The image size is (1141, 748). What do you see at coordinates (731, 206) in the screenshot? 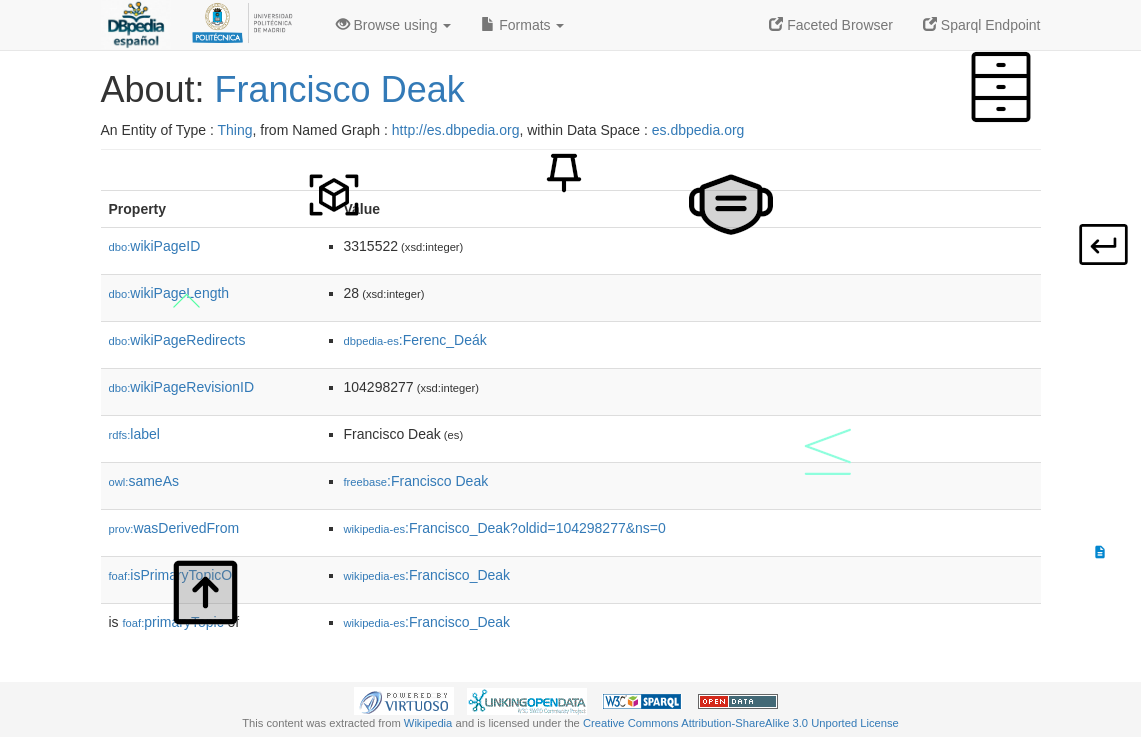
I see `health and safety guidelines or requirements` at bounding box center [731, 206].